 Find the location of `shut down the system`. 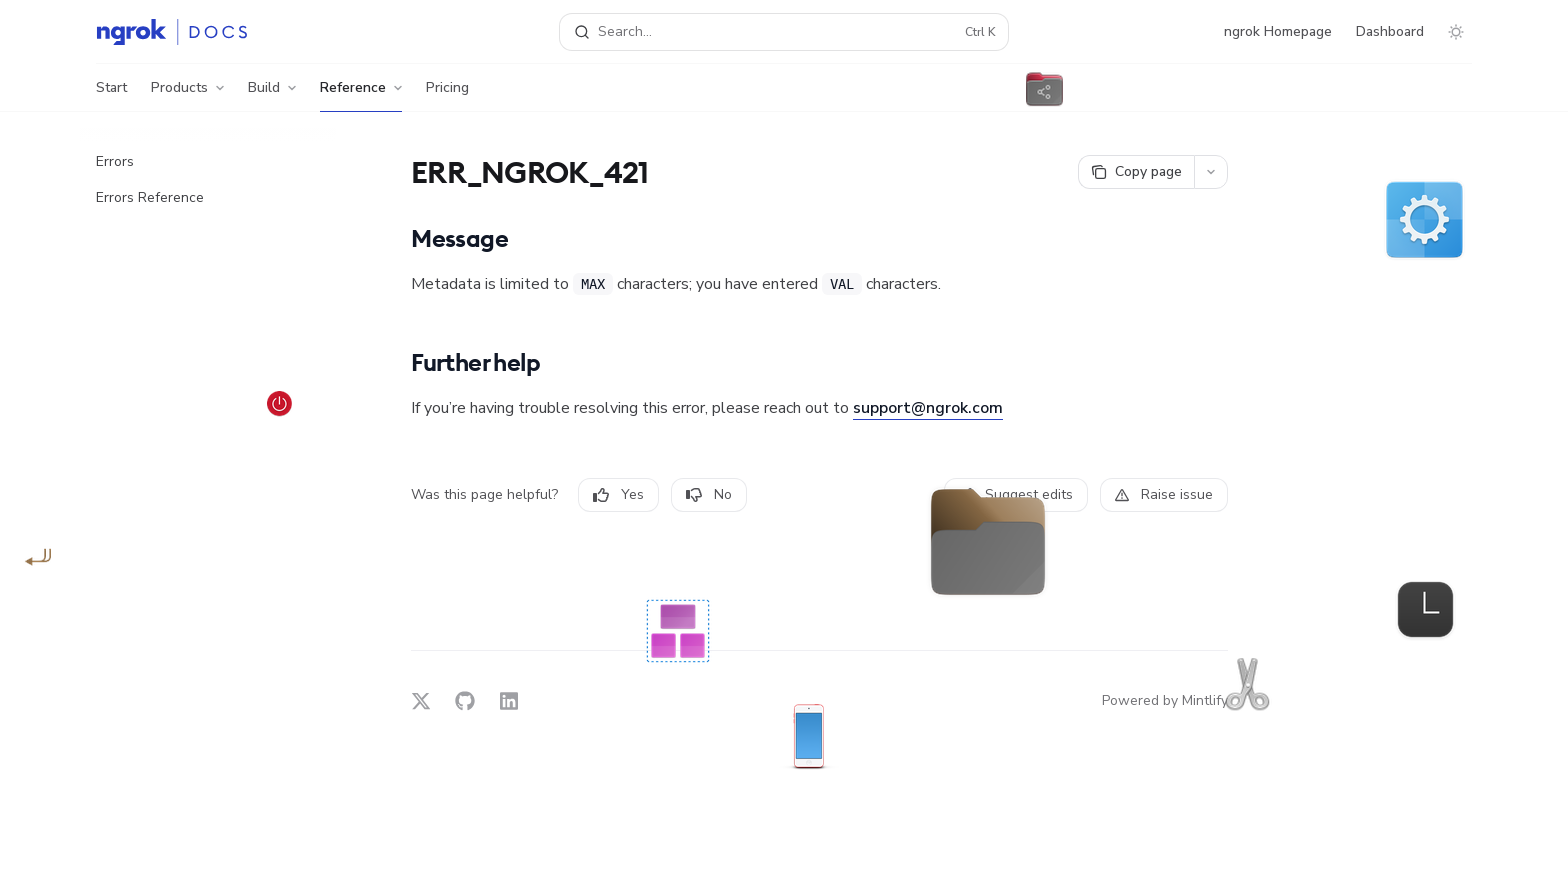

shut down the system is located at coordinates (280, 404).